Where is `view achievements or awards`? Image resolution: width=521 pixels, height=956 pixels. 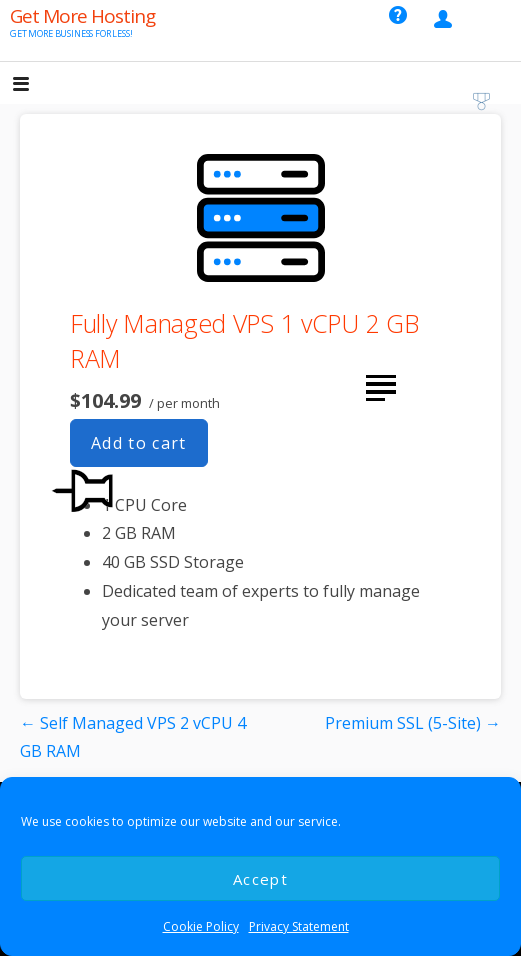 view achievements or awards is located at coordinates (481, 100).